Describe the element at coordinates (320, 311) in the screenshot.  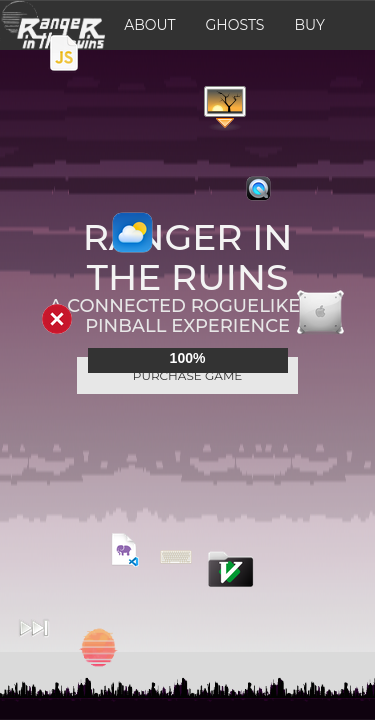
I see `represents a power mac g4 computer in system settings` at that location.